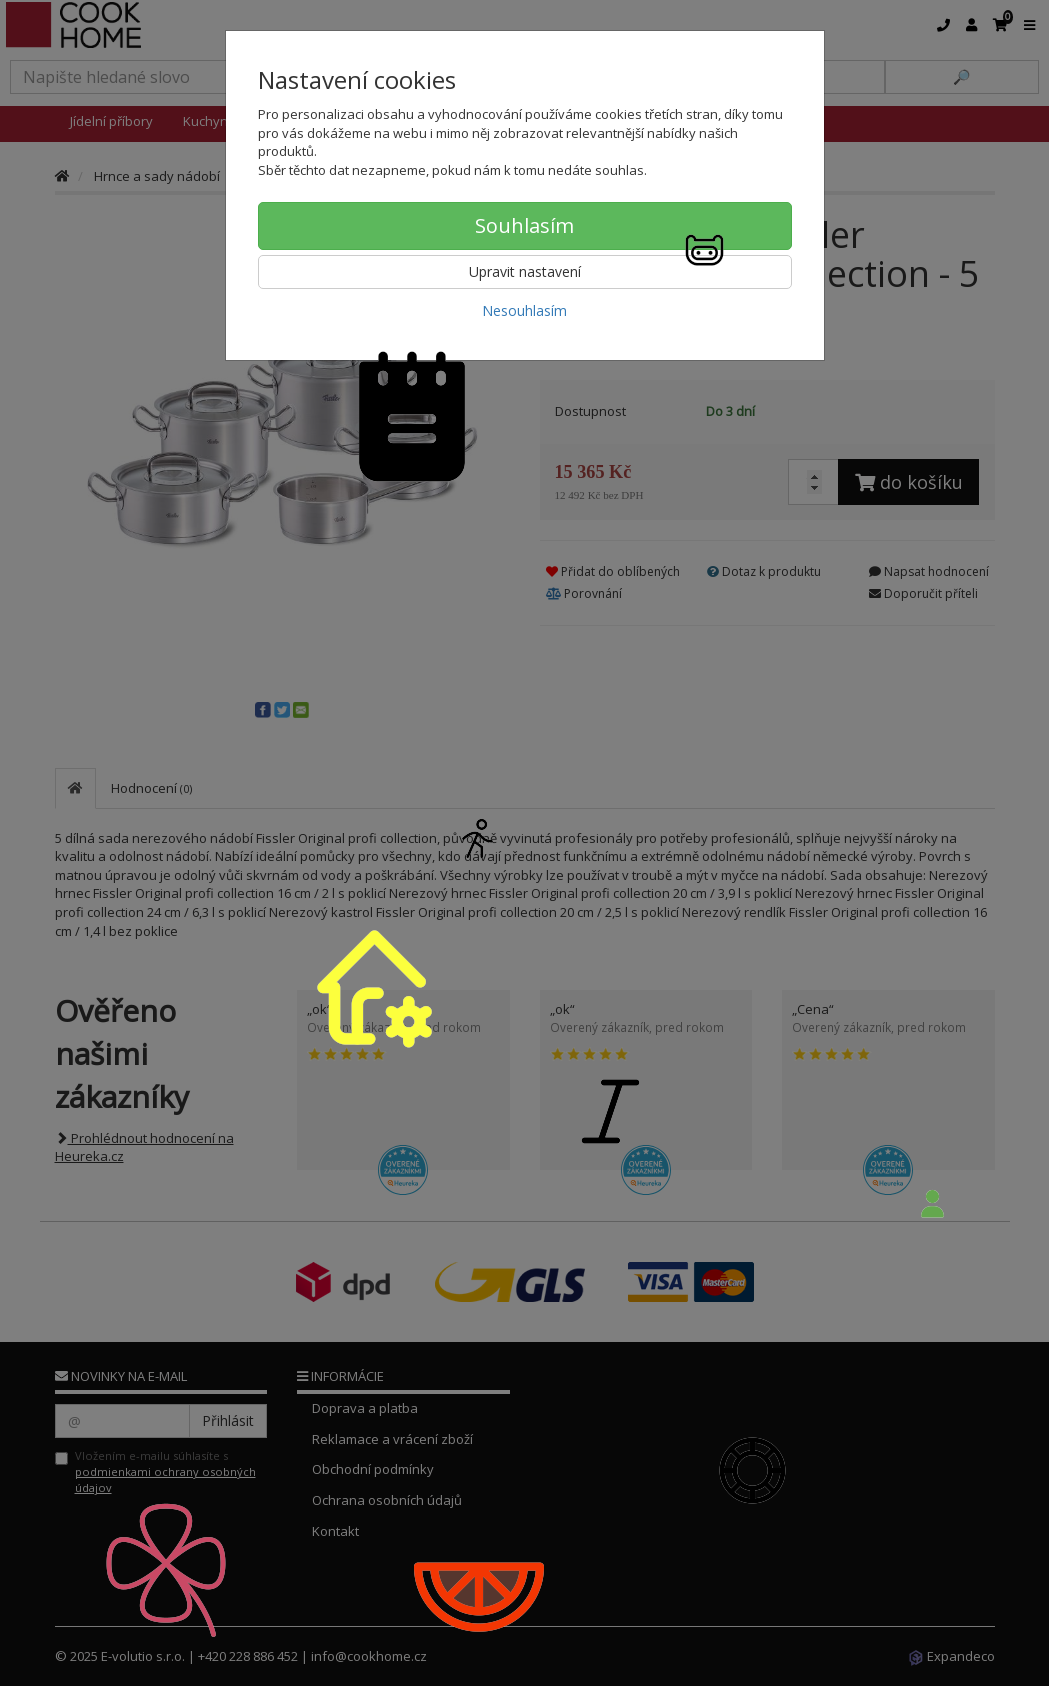  What do you see at coordinates (932, 1203) in the screenshot?
I see `view your profile` at bounding box center [932, 1203].